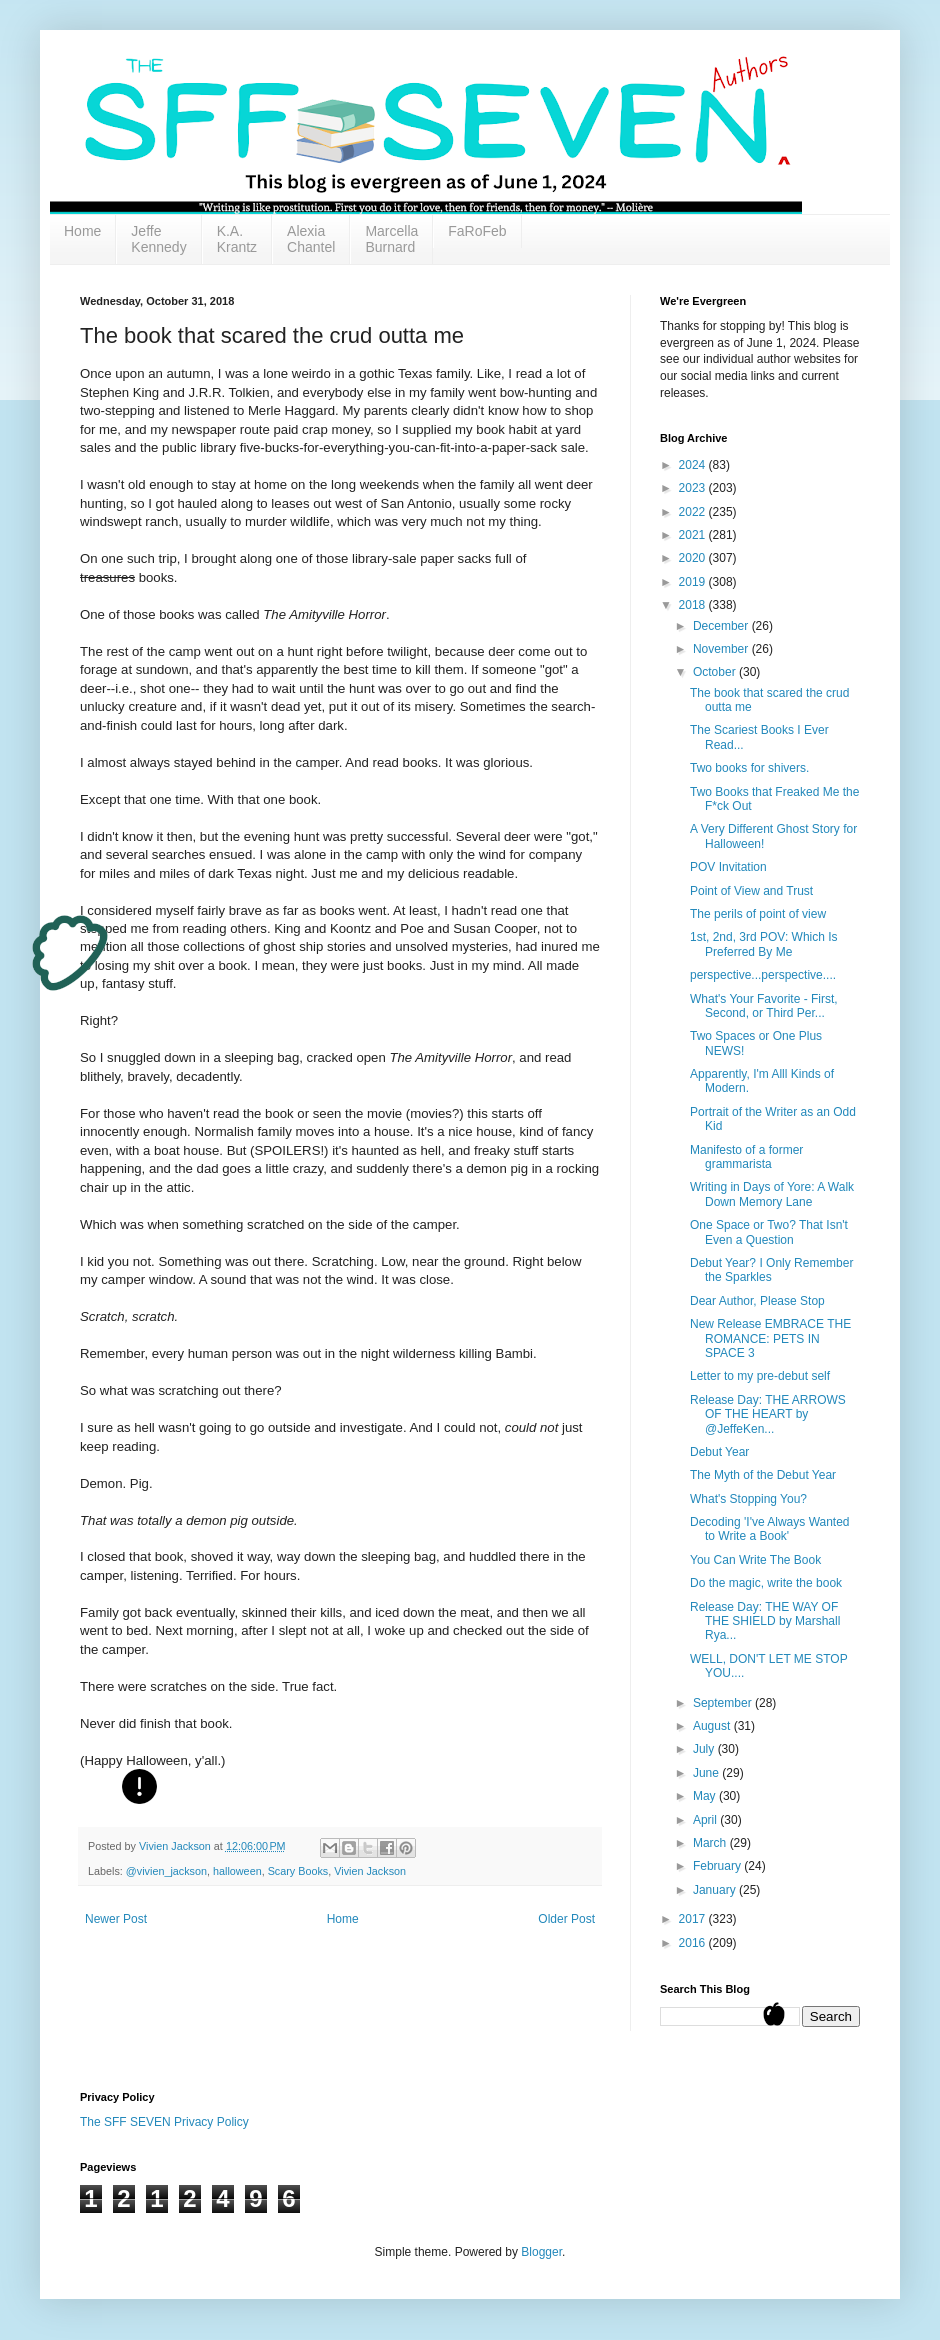 This screenshot has height=2340, width=940. I want to click on browse asian cuisine or dumpling restaurants, so click(70, 953).